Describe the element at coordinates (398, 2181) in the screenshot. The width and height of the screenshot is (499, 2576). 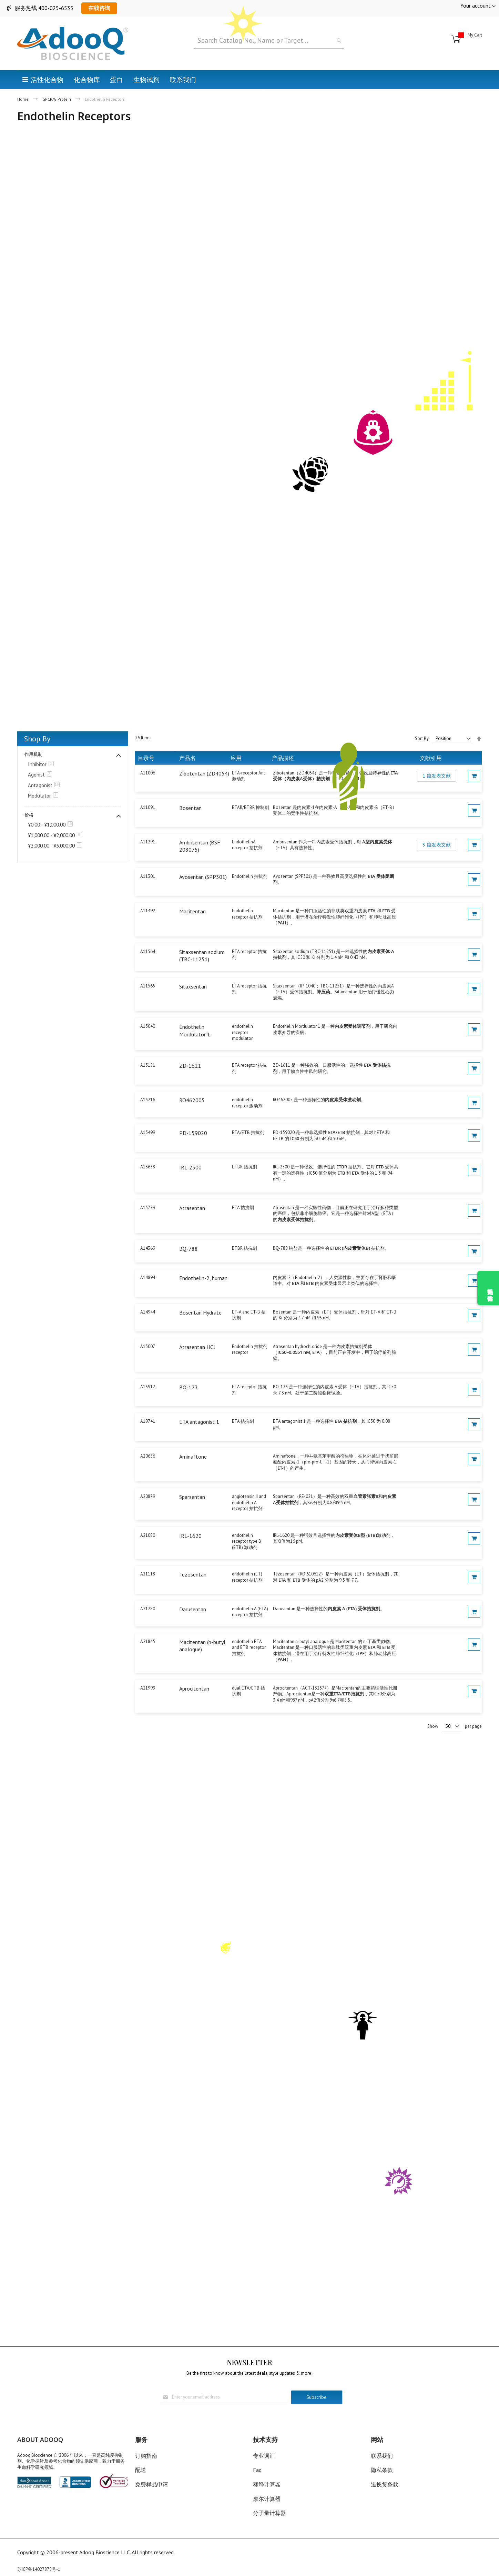
I see `access settings or configuration options` at that location.